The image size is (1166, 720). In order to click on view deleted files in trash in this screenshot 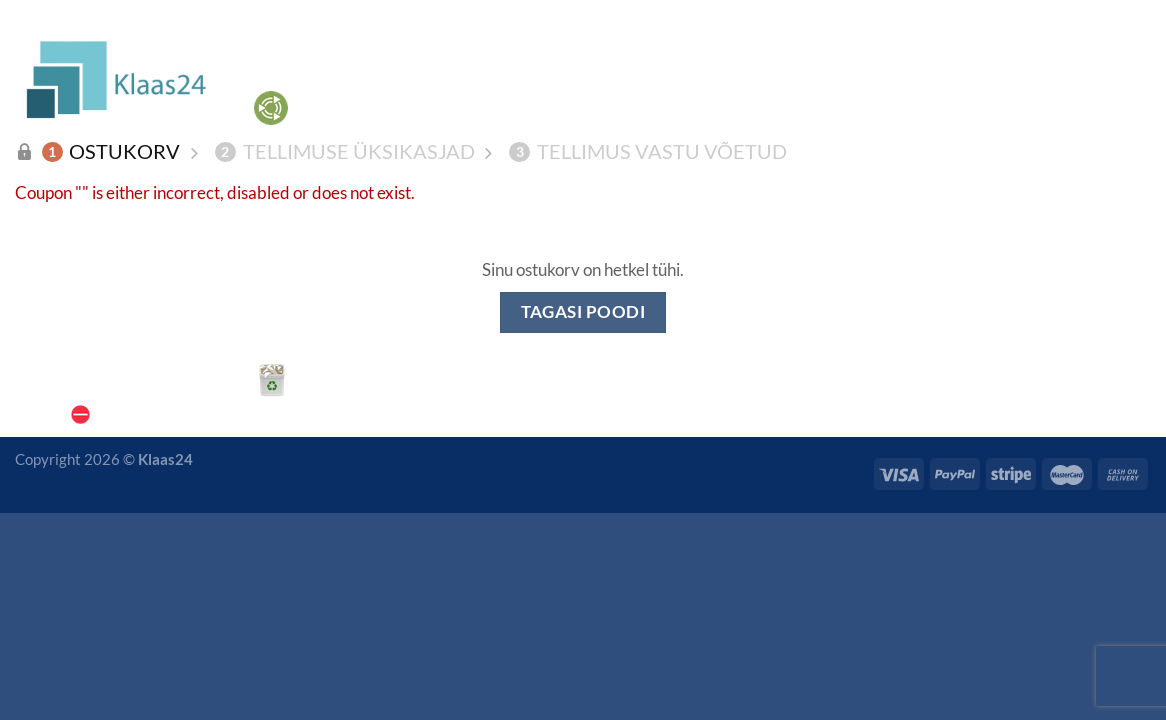, I will do `click(272, 380)`.